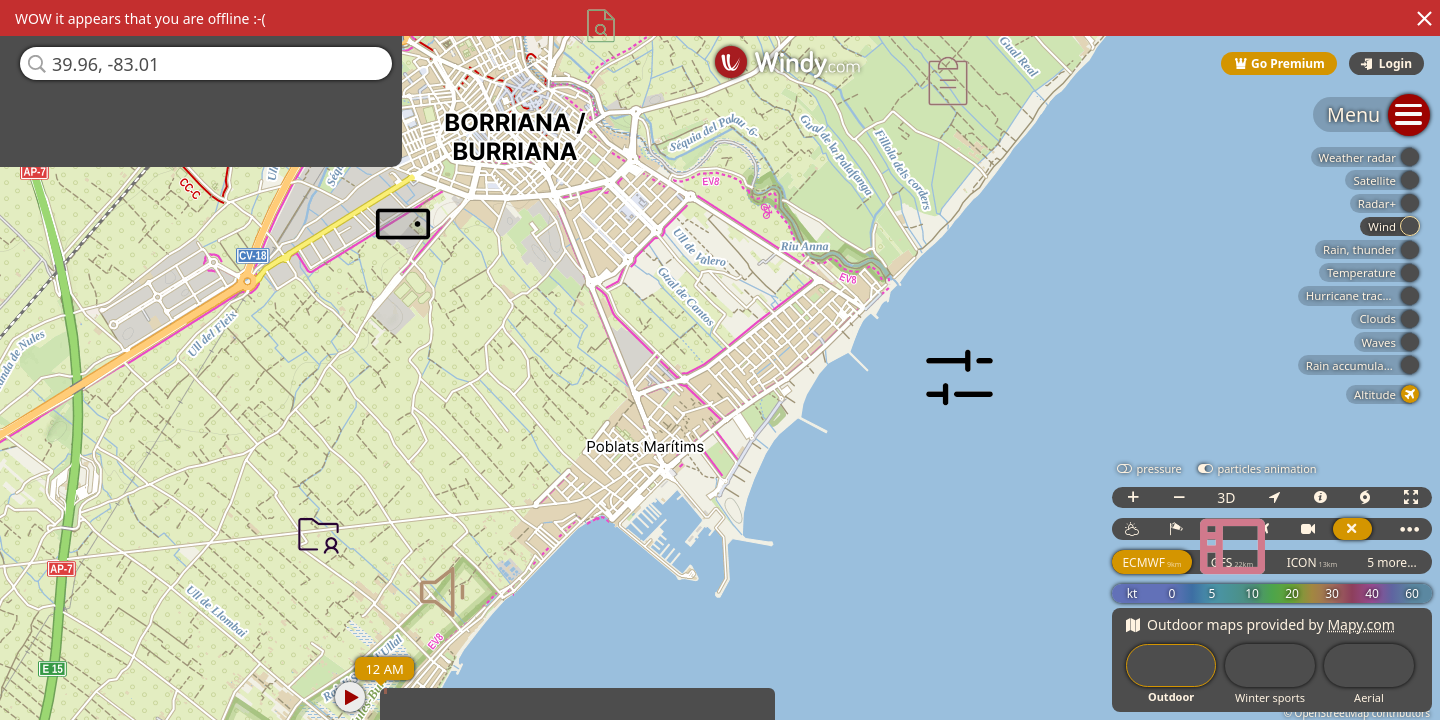 This screenshot has width=1440, height=720. What do you see at coordinates (959, 377) in the screenshot?
I see `adjust settings or preferences` at bounding box center [959, 377].